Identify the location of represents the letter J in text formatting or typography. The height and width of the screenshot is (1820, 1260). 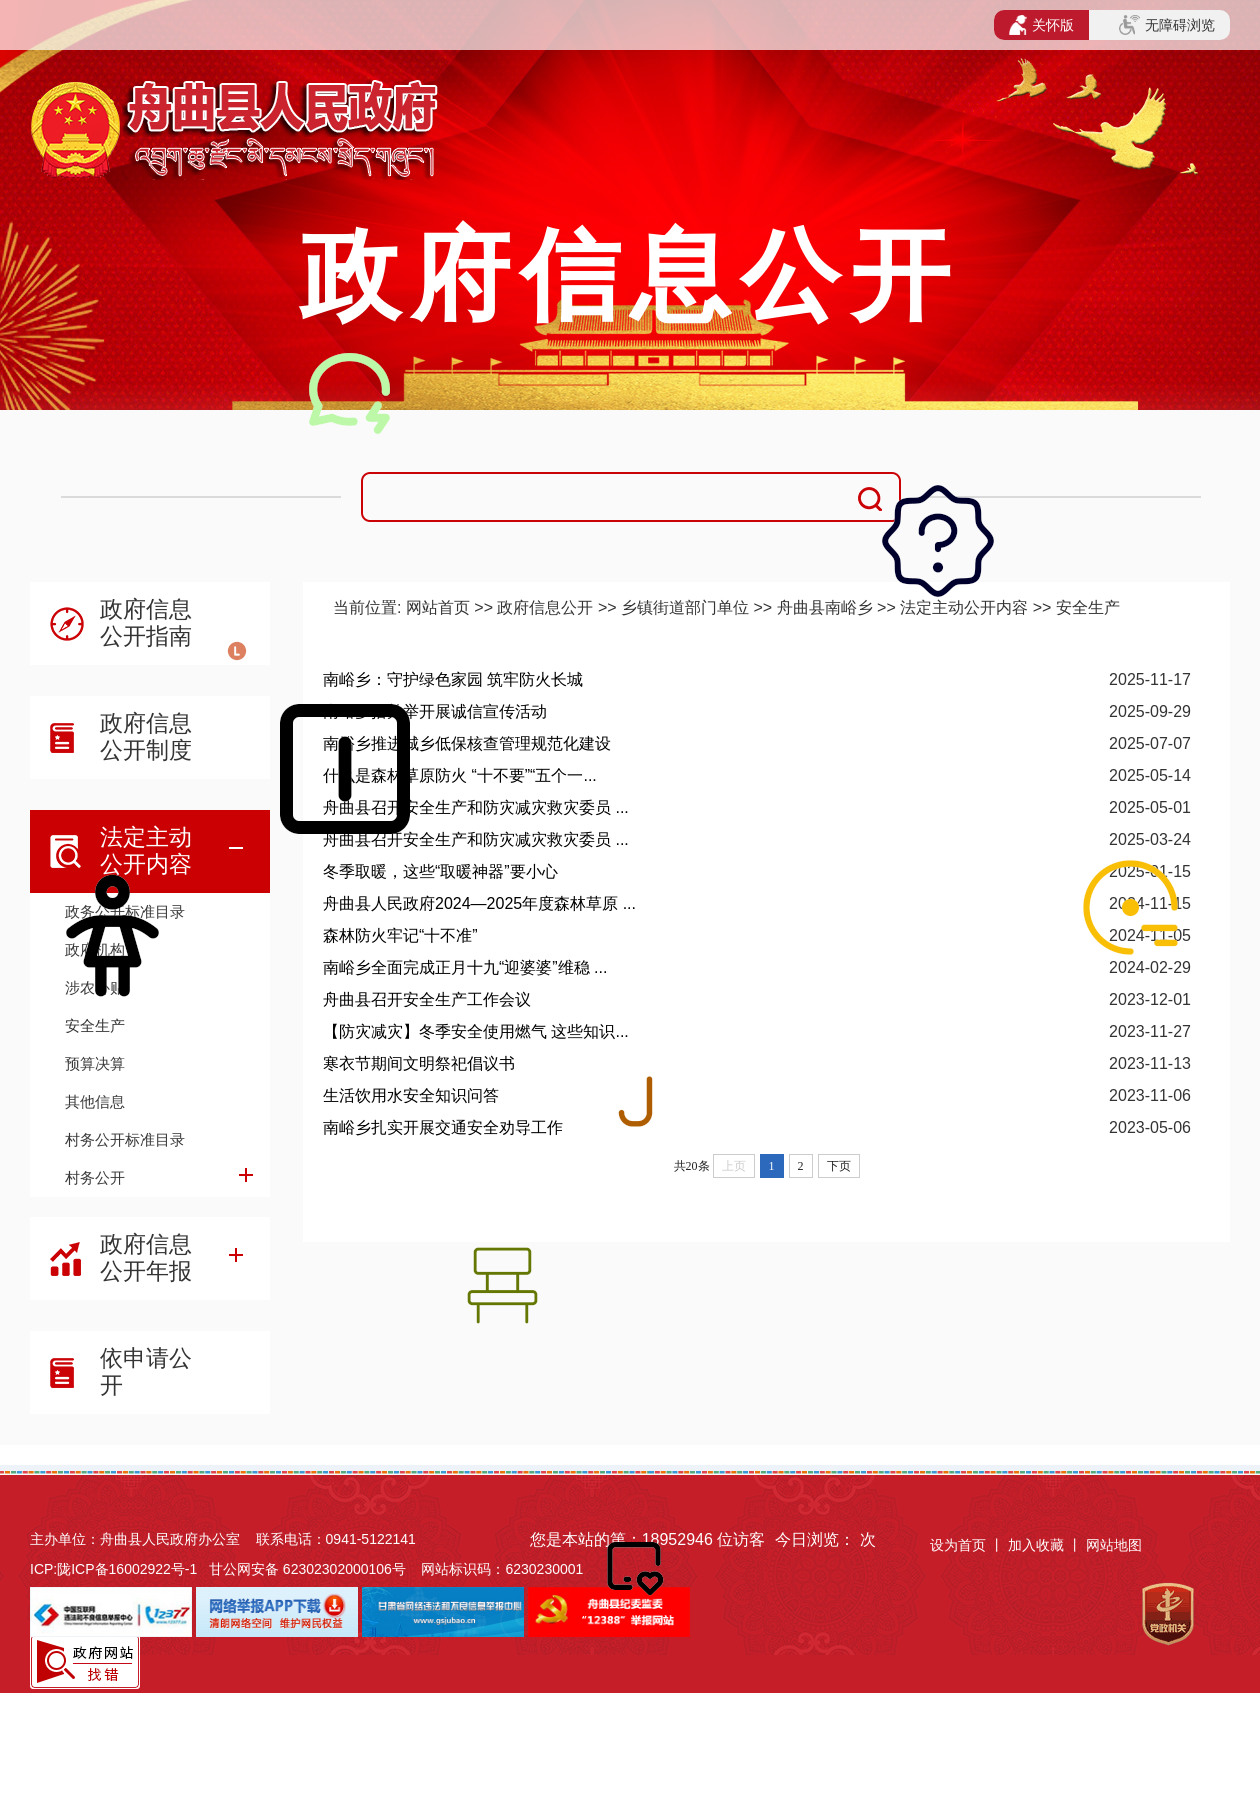
(635, 1101).